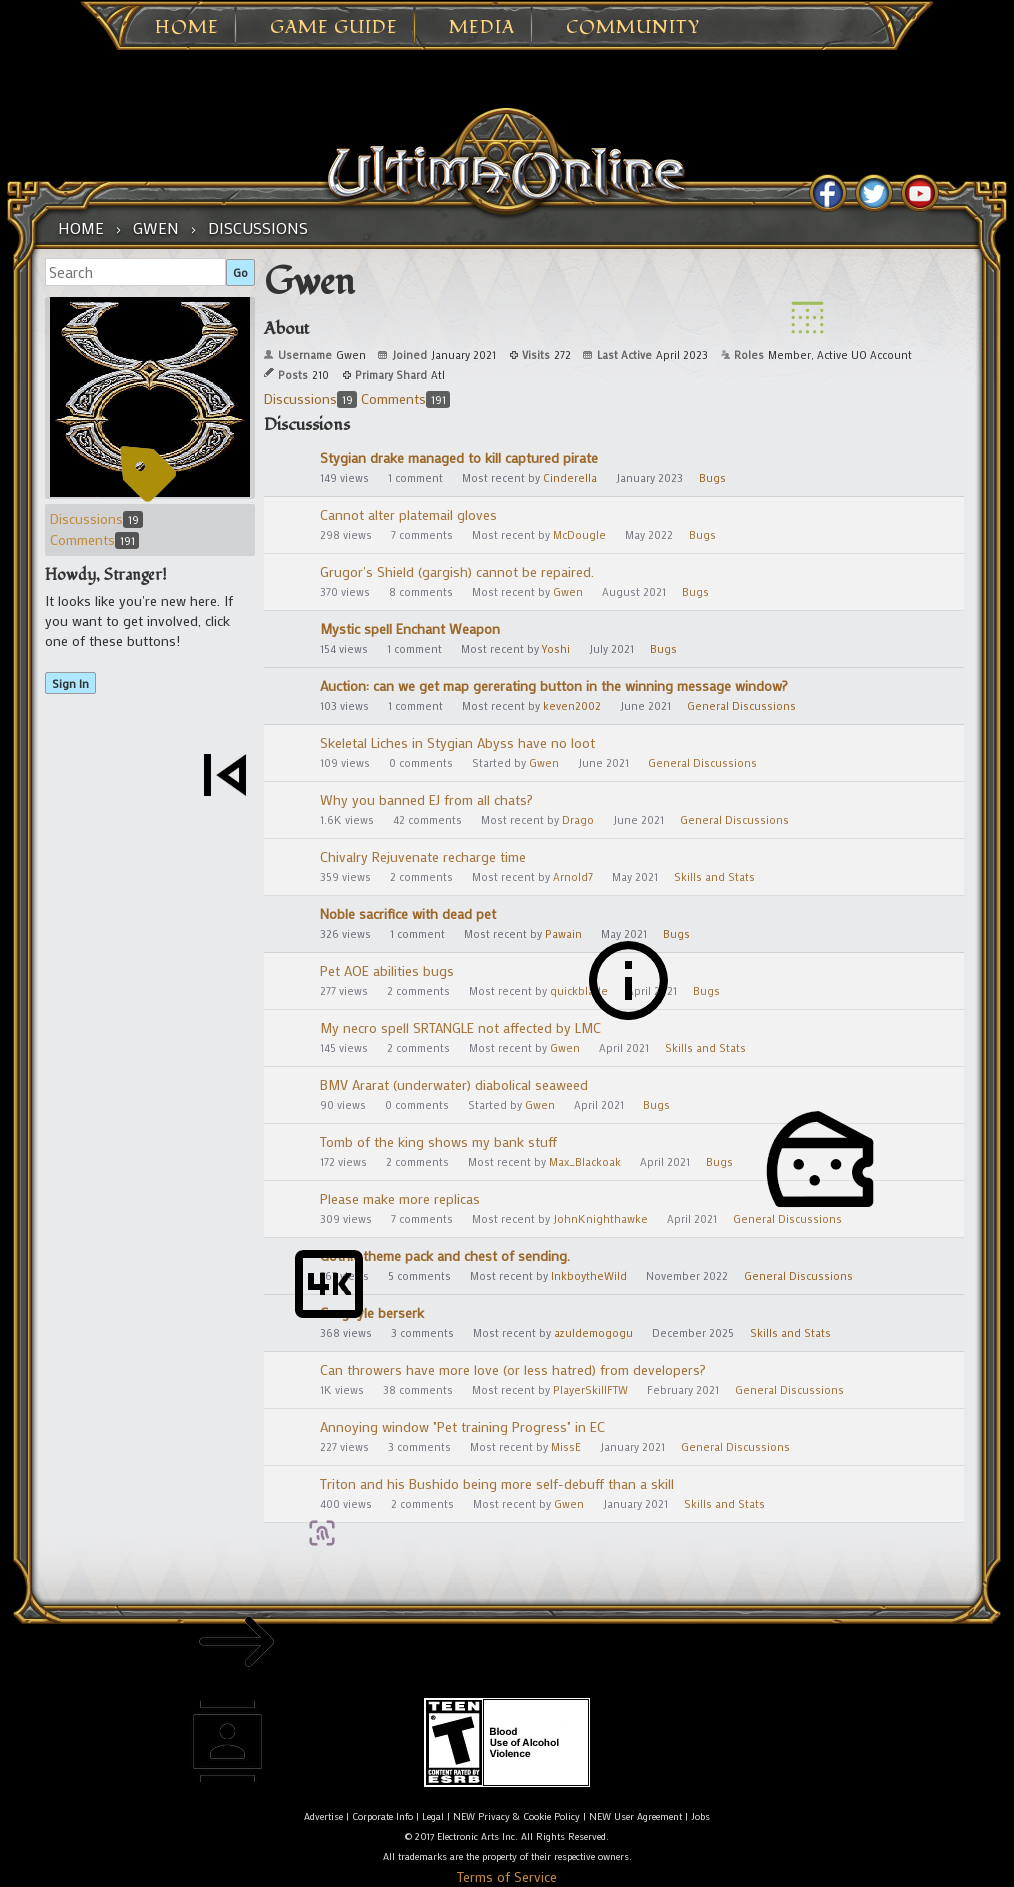 Image resolution: width=1014 pixels, height=1887 pixels. What do you see at coordinates (227, 1741) in the screenshot?
I see `access your contacts list` at bounding box center [227, 1741].